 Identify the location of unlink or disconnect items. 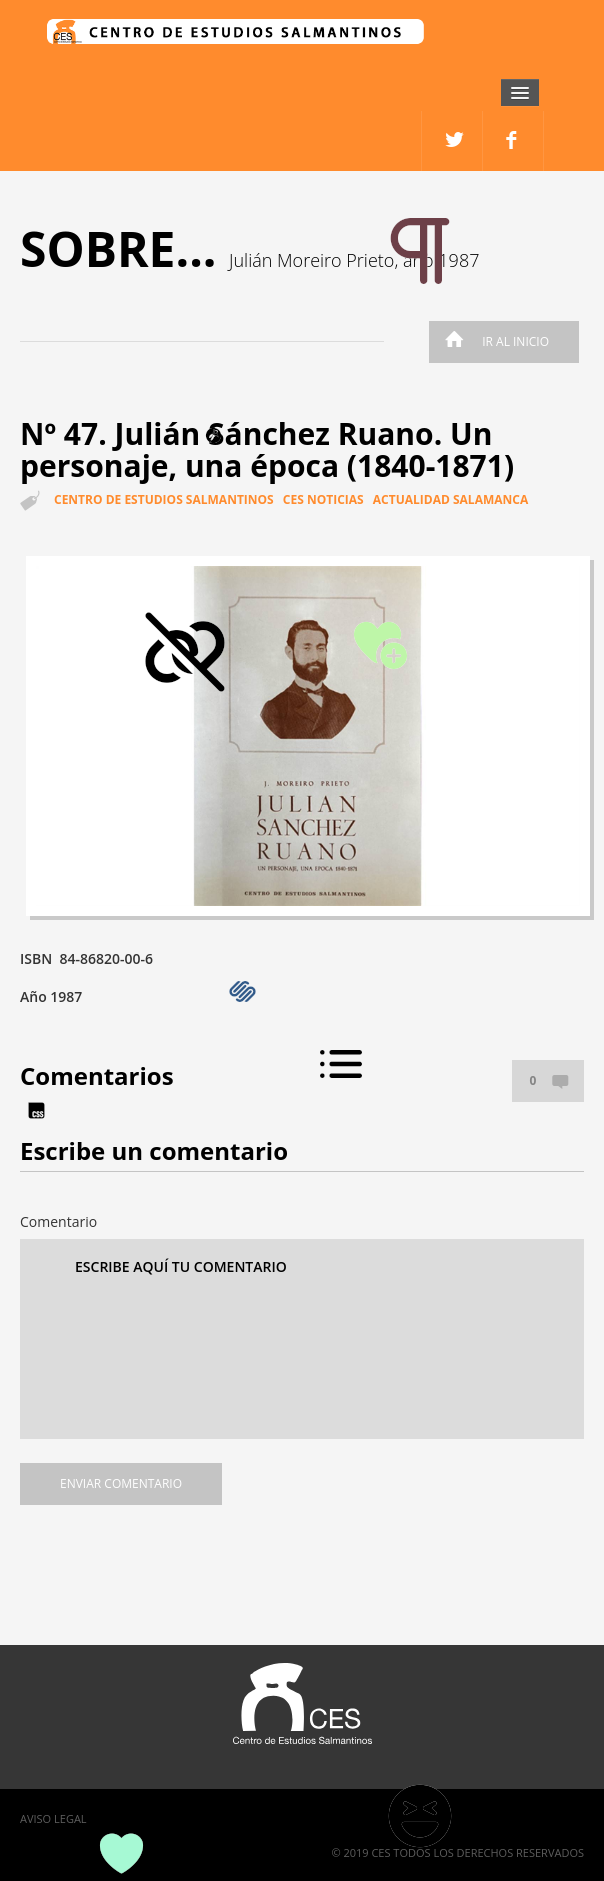
(185, 652).